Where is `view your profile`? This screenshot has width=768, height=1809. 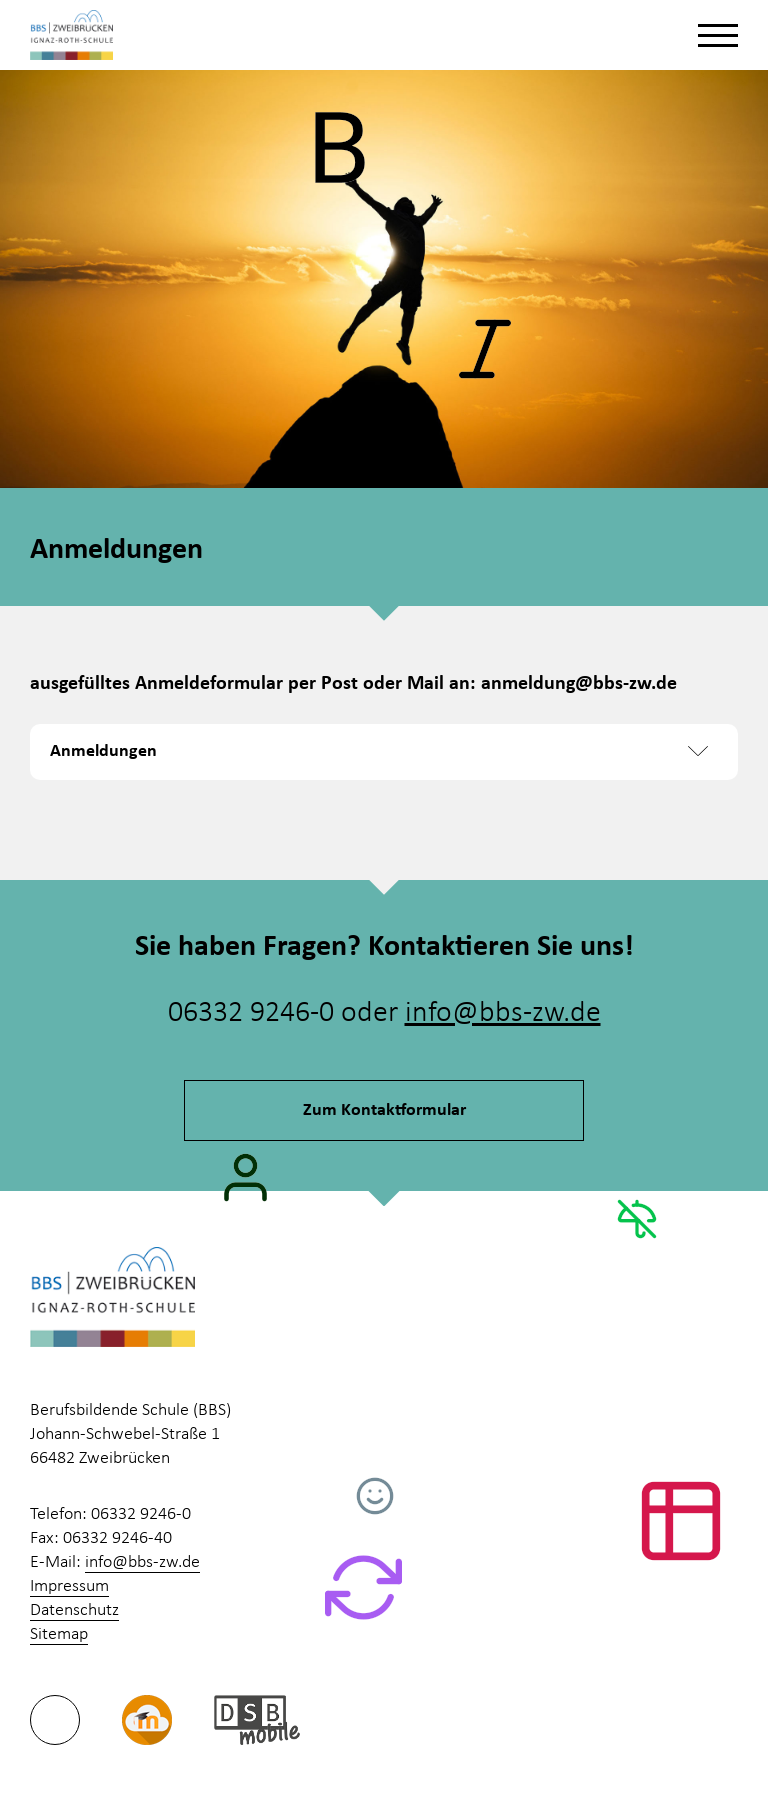
view your profile is located at coordinates (245, 1177).